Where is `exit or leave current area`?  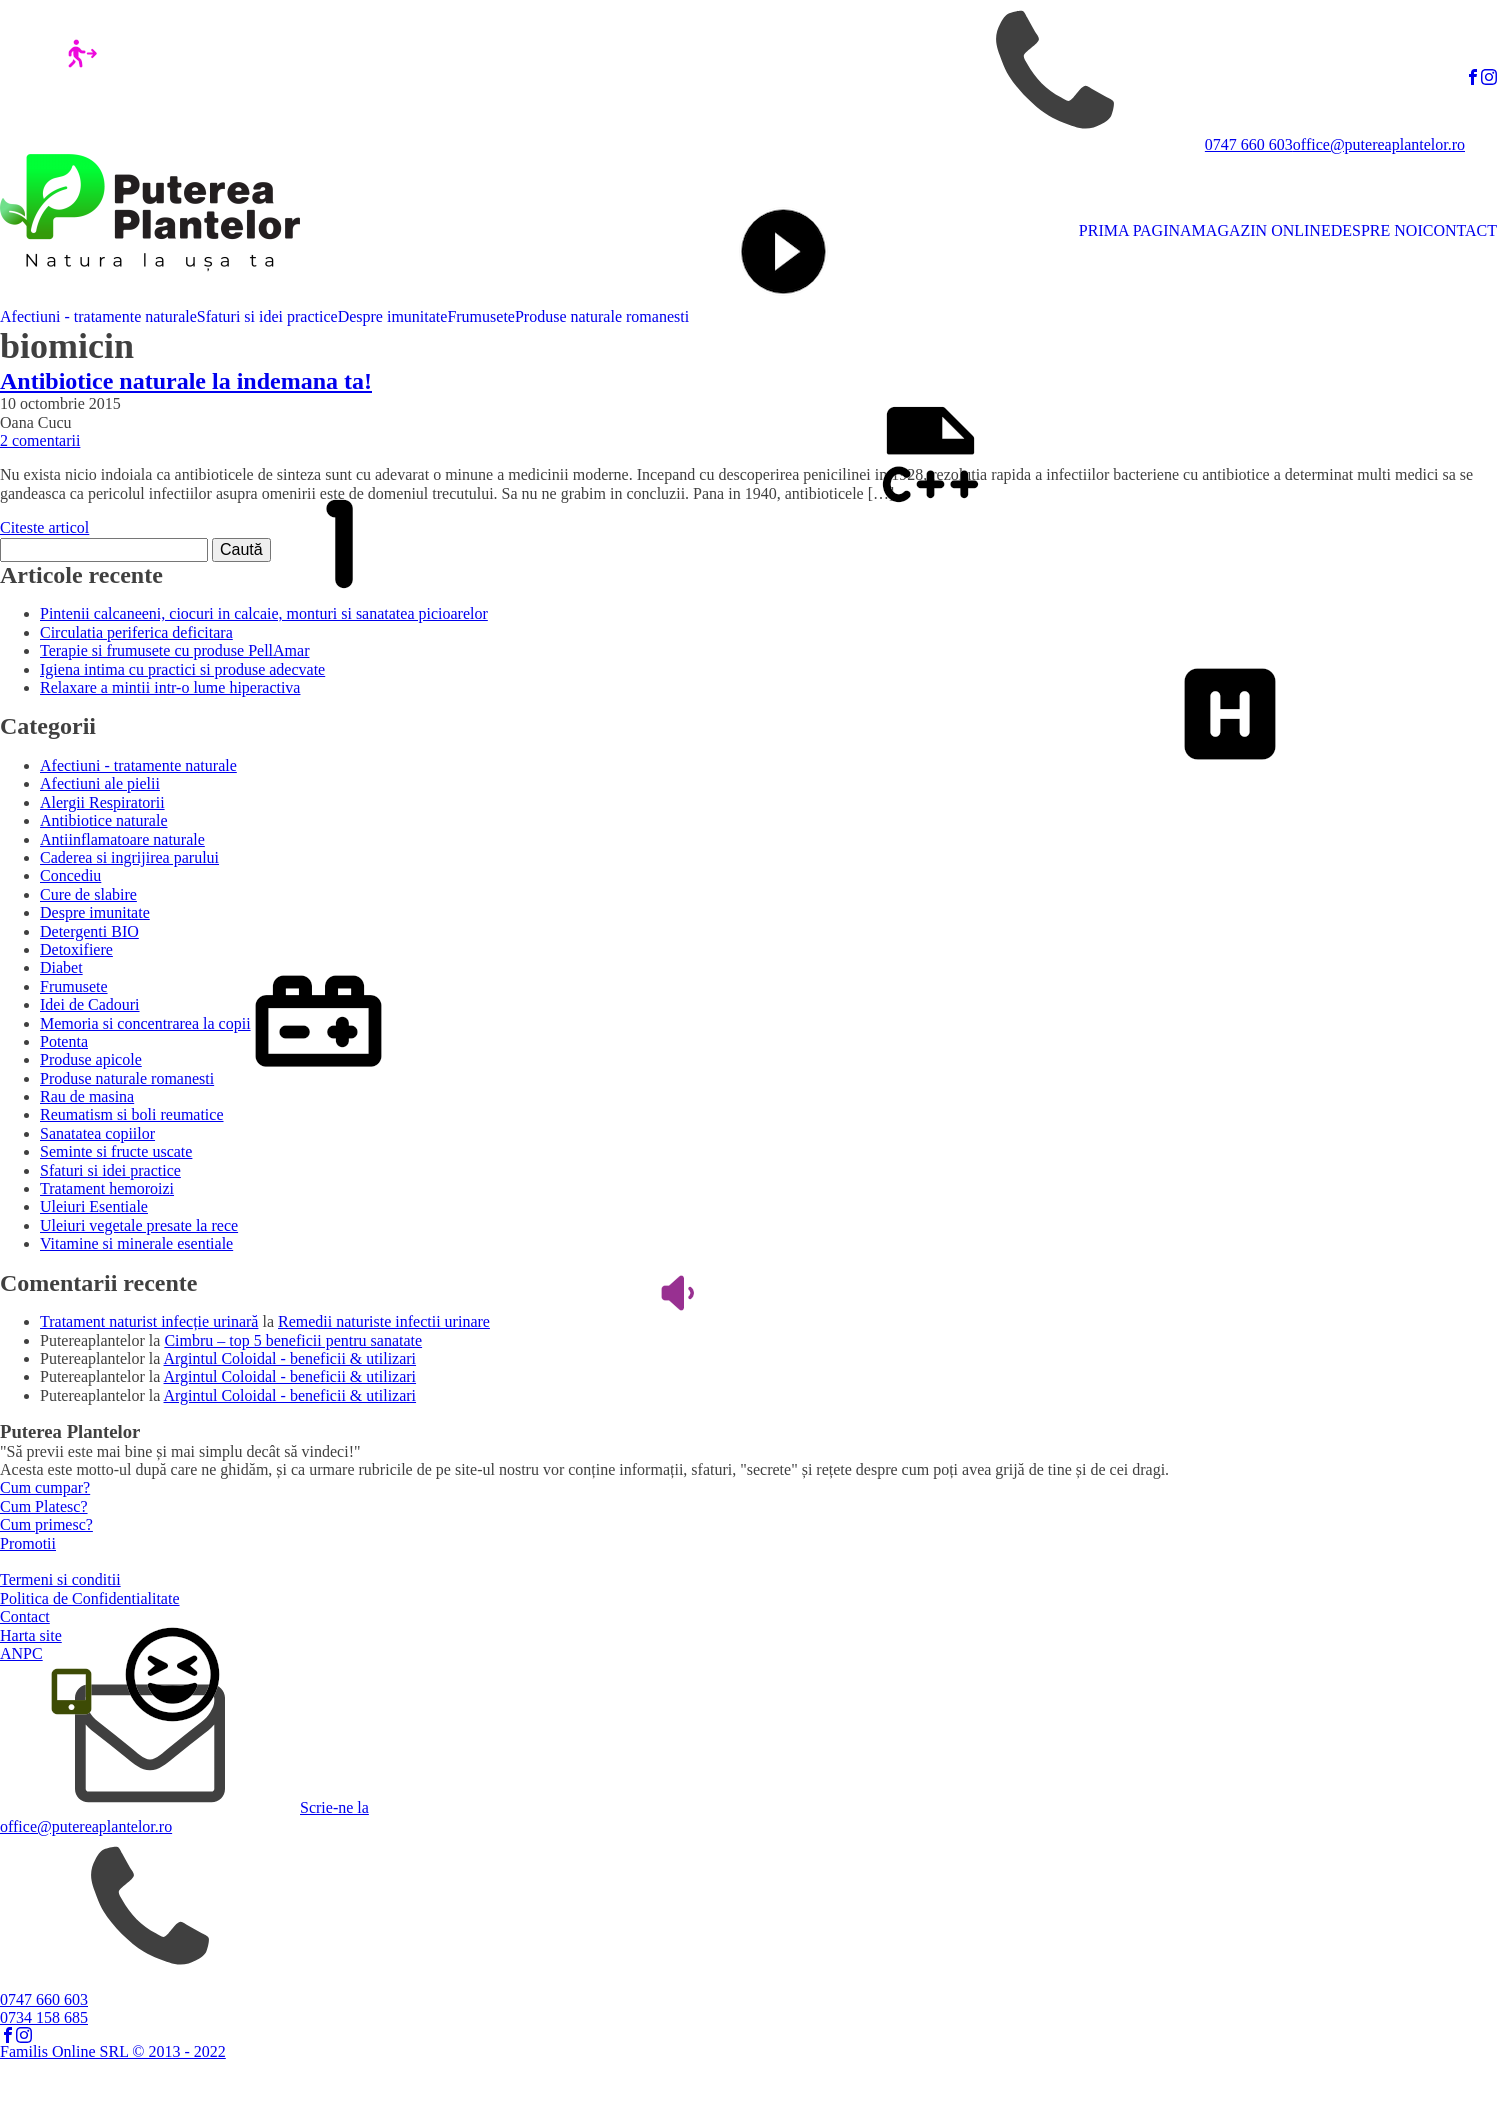
exit or leave current area is located at coordinates (82, 53).